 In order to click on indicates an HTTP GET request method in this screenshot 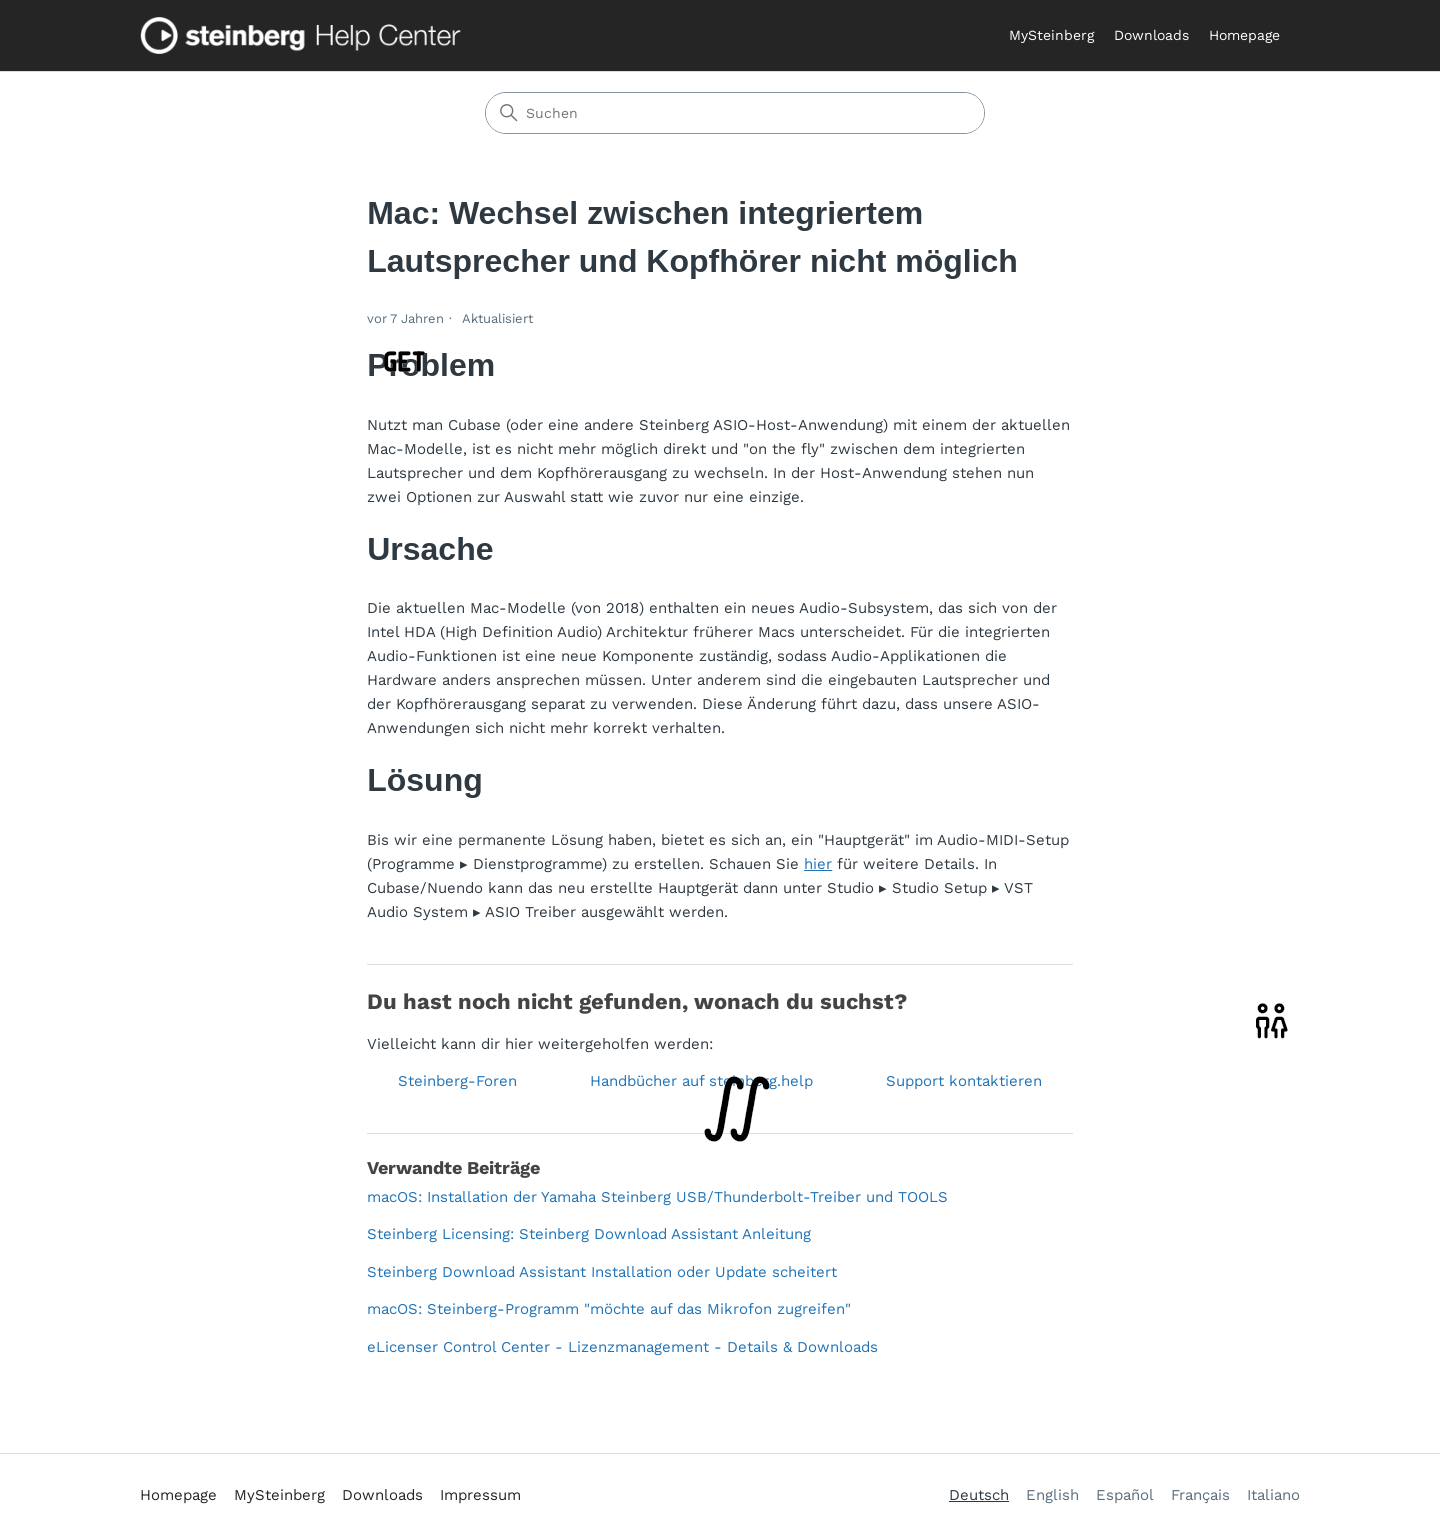, I will do `click(404, 361)`.